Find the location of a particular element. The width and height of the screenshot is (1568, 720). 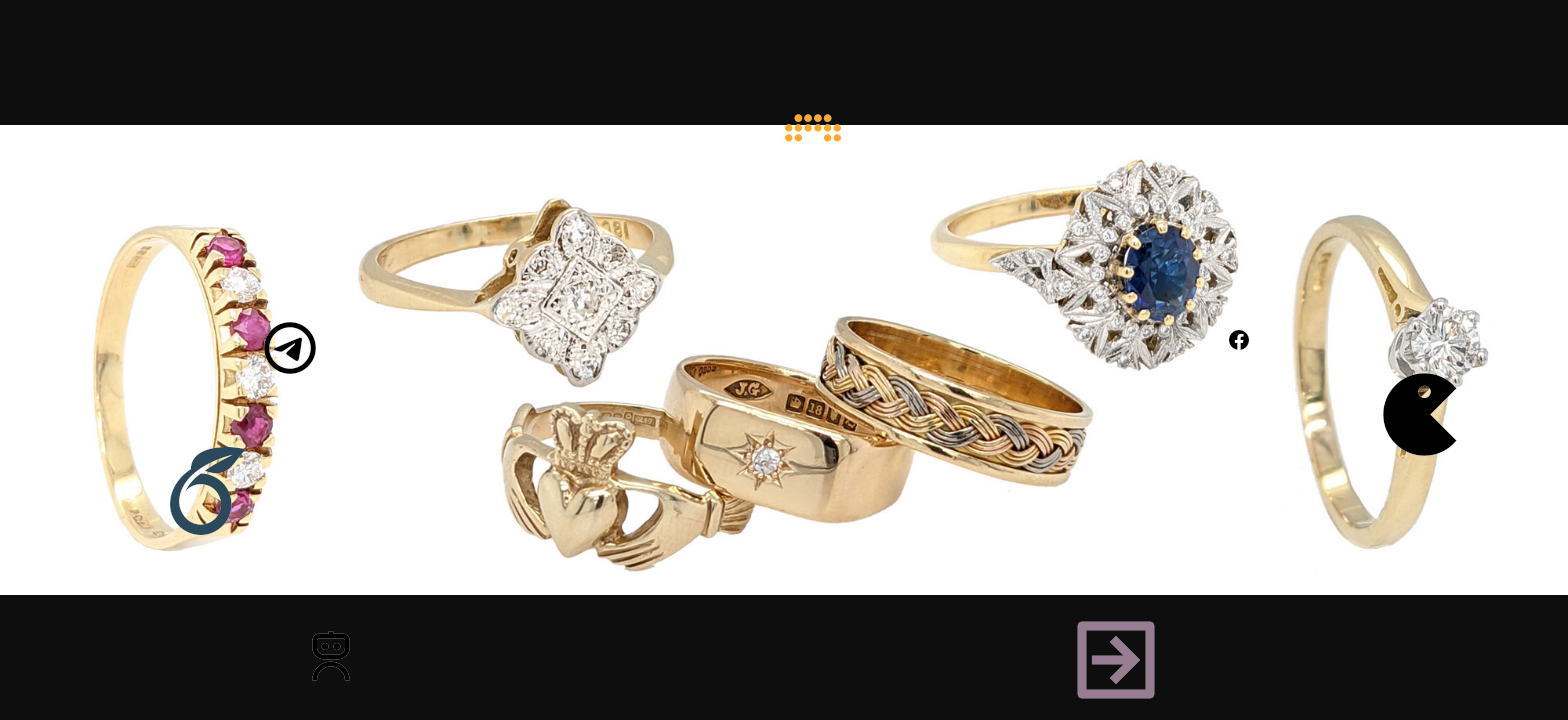

access AI assistant or chatbot feature is located at coordinates (331, 657).